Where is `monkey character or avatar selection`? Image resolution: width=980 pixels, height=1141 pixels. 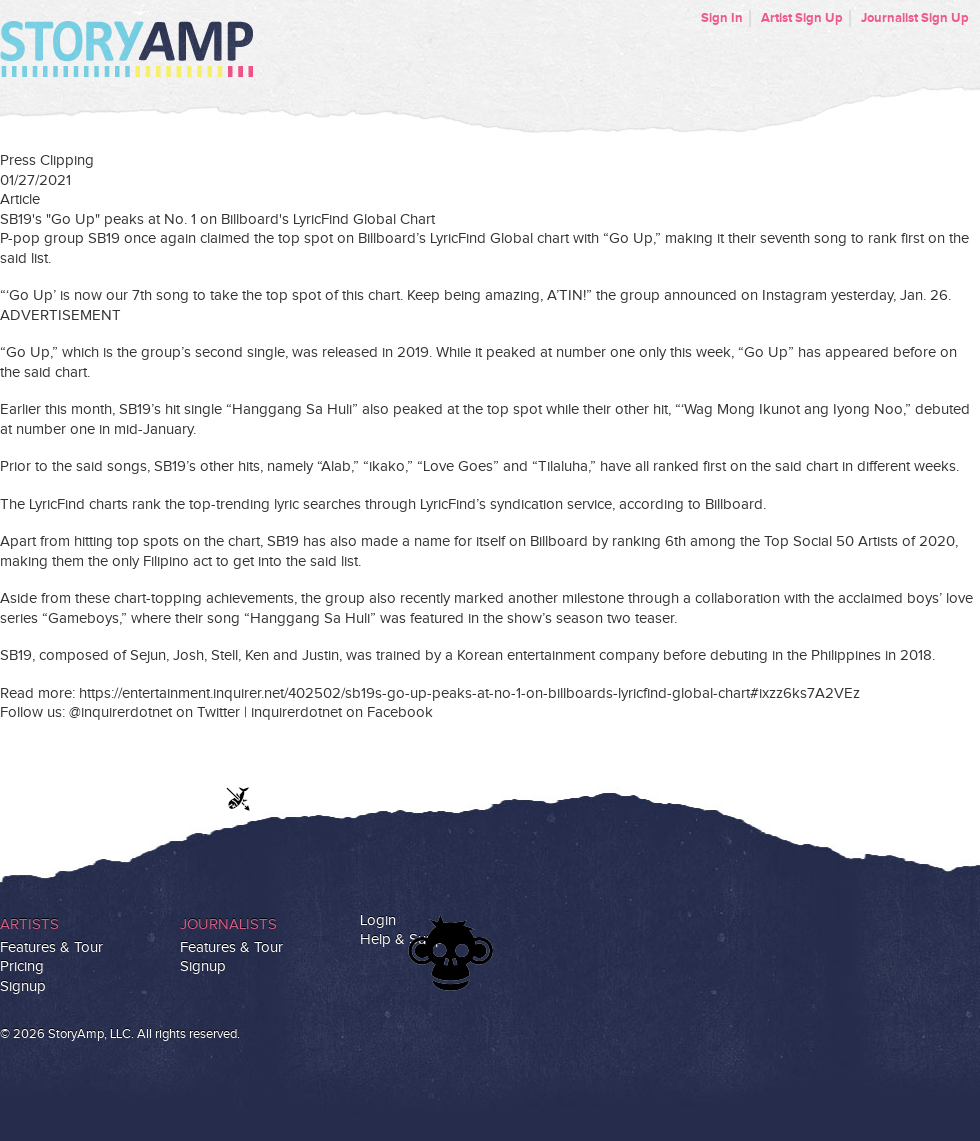 monkey character or avatar selection is located at coordinates (450, 956).